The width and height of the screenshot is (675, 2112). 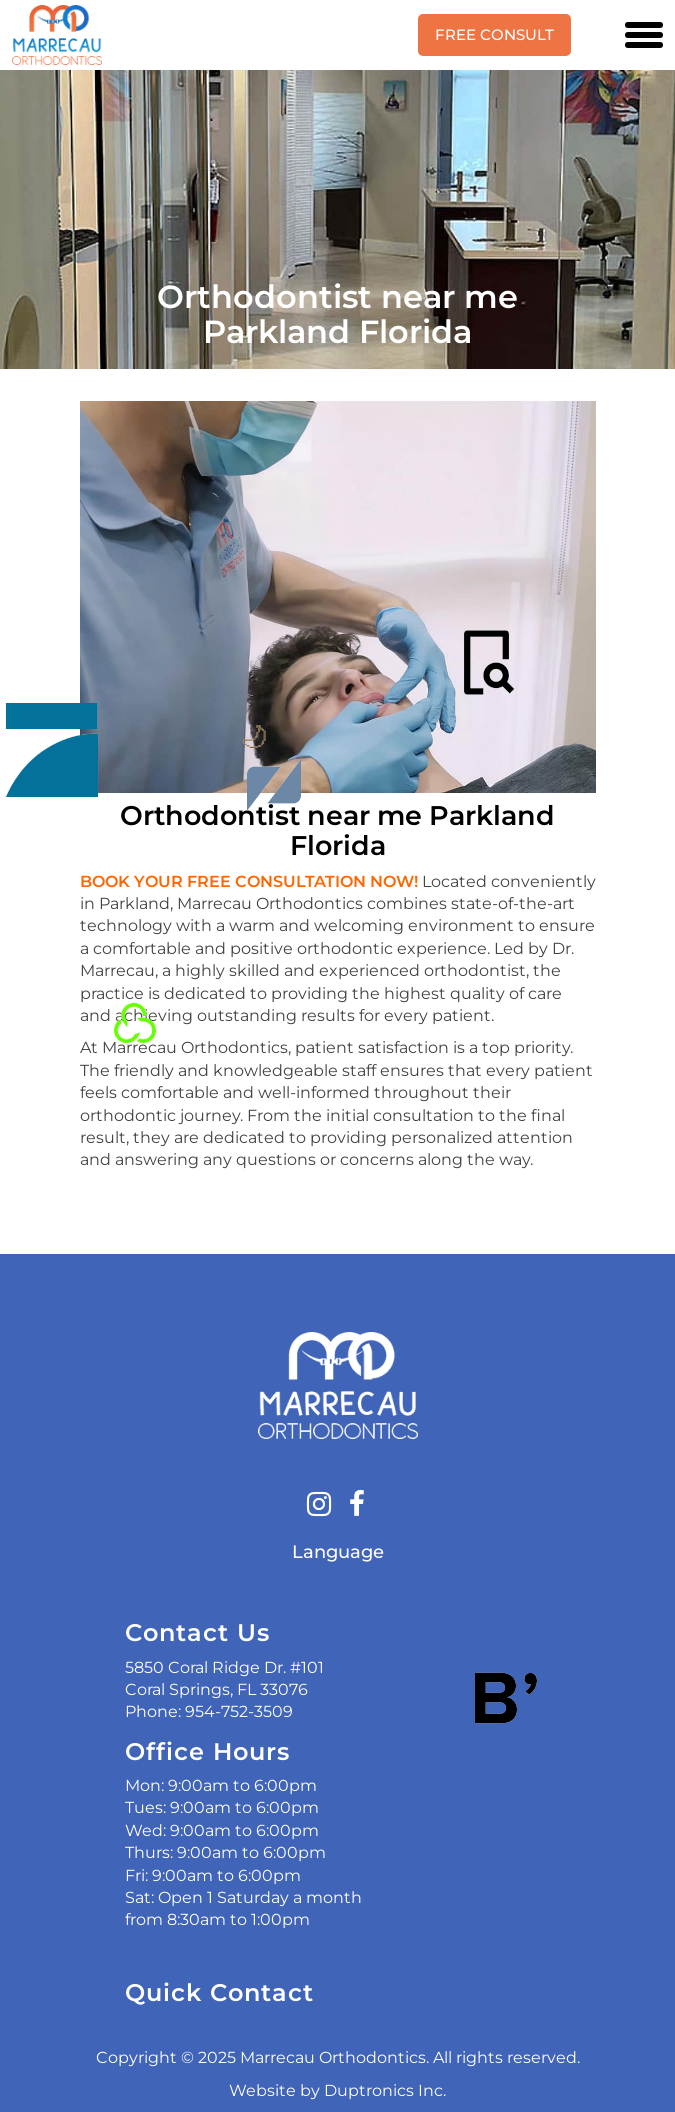 What do you see at coordinates (274, 785) in the screenshot?
I see `zend framework official logo` at bounding box center [274, 785].